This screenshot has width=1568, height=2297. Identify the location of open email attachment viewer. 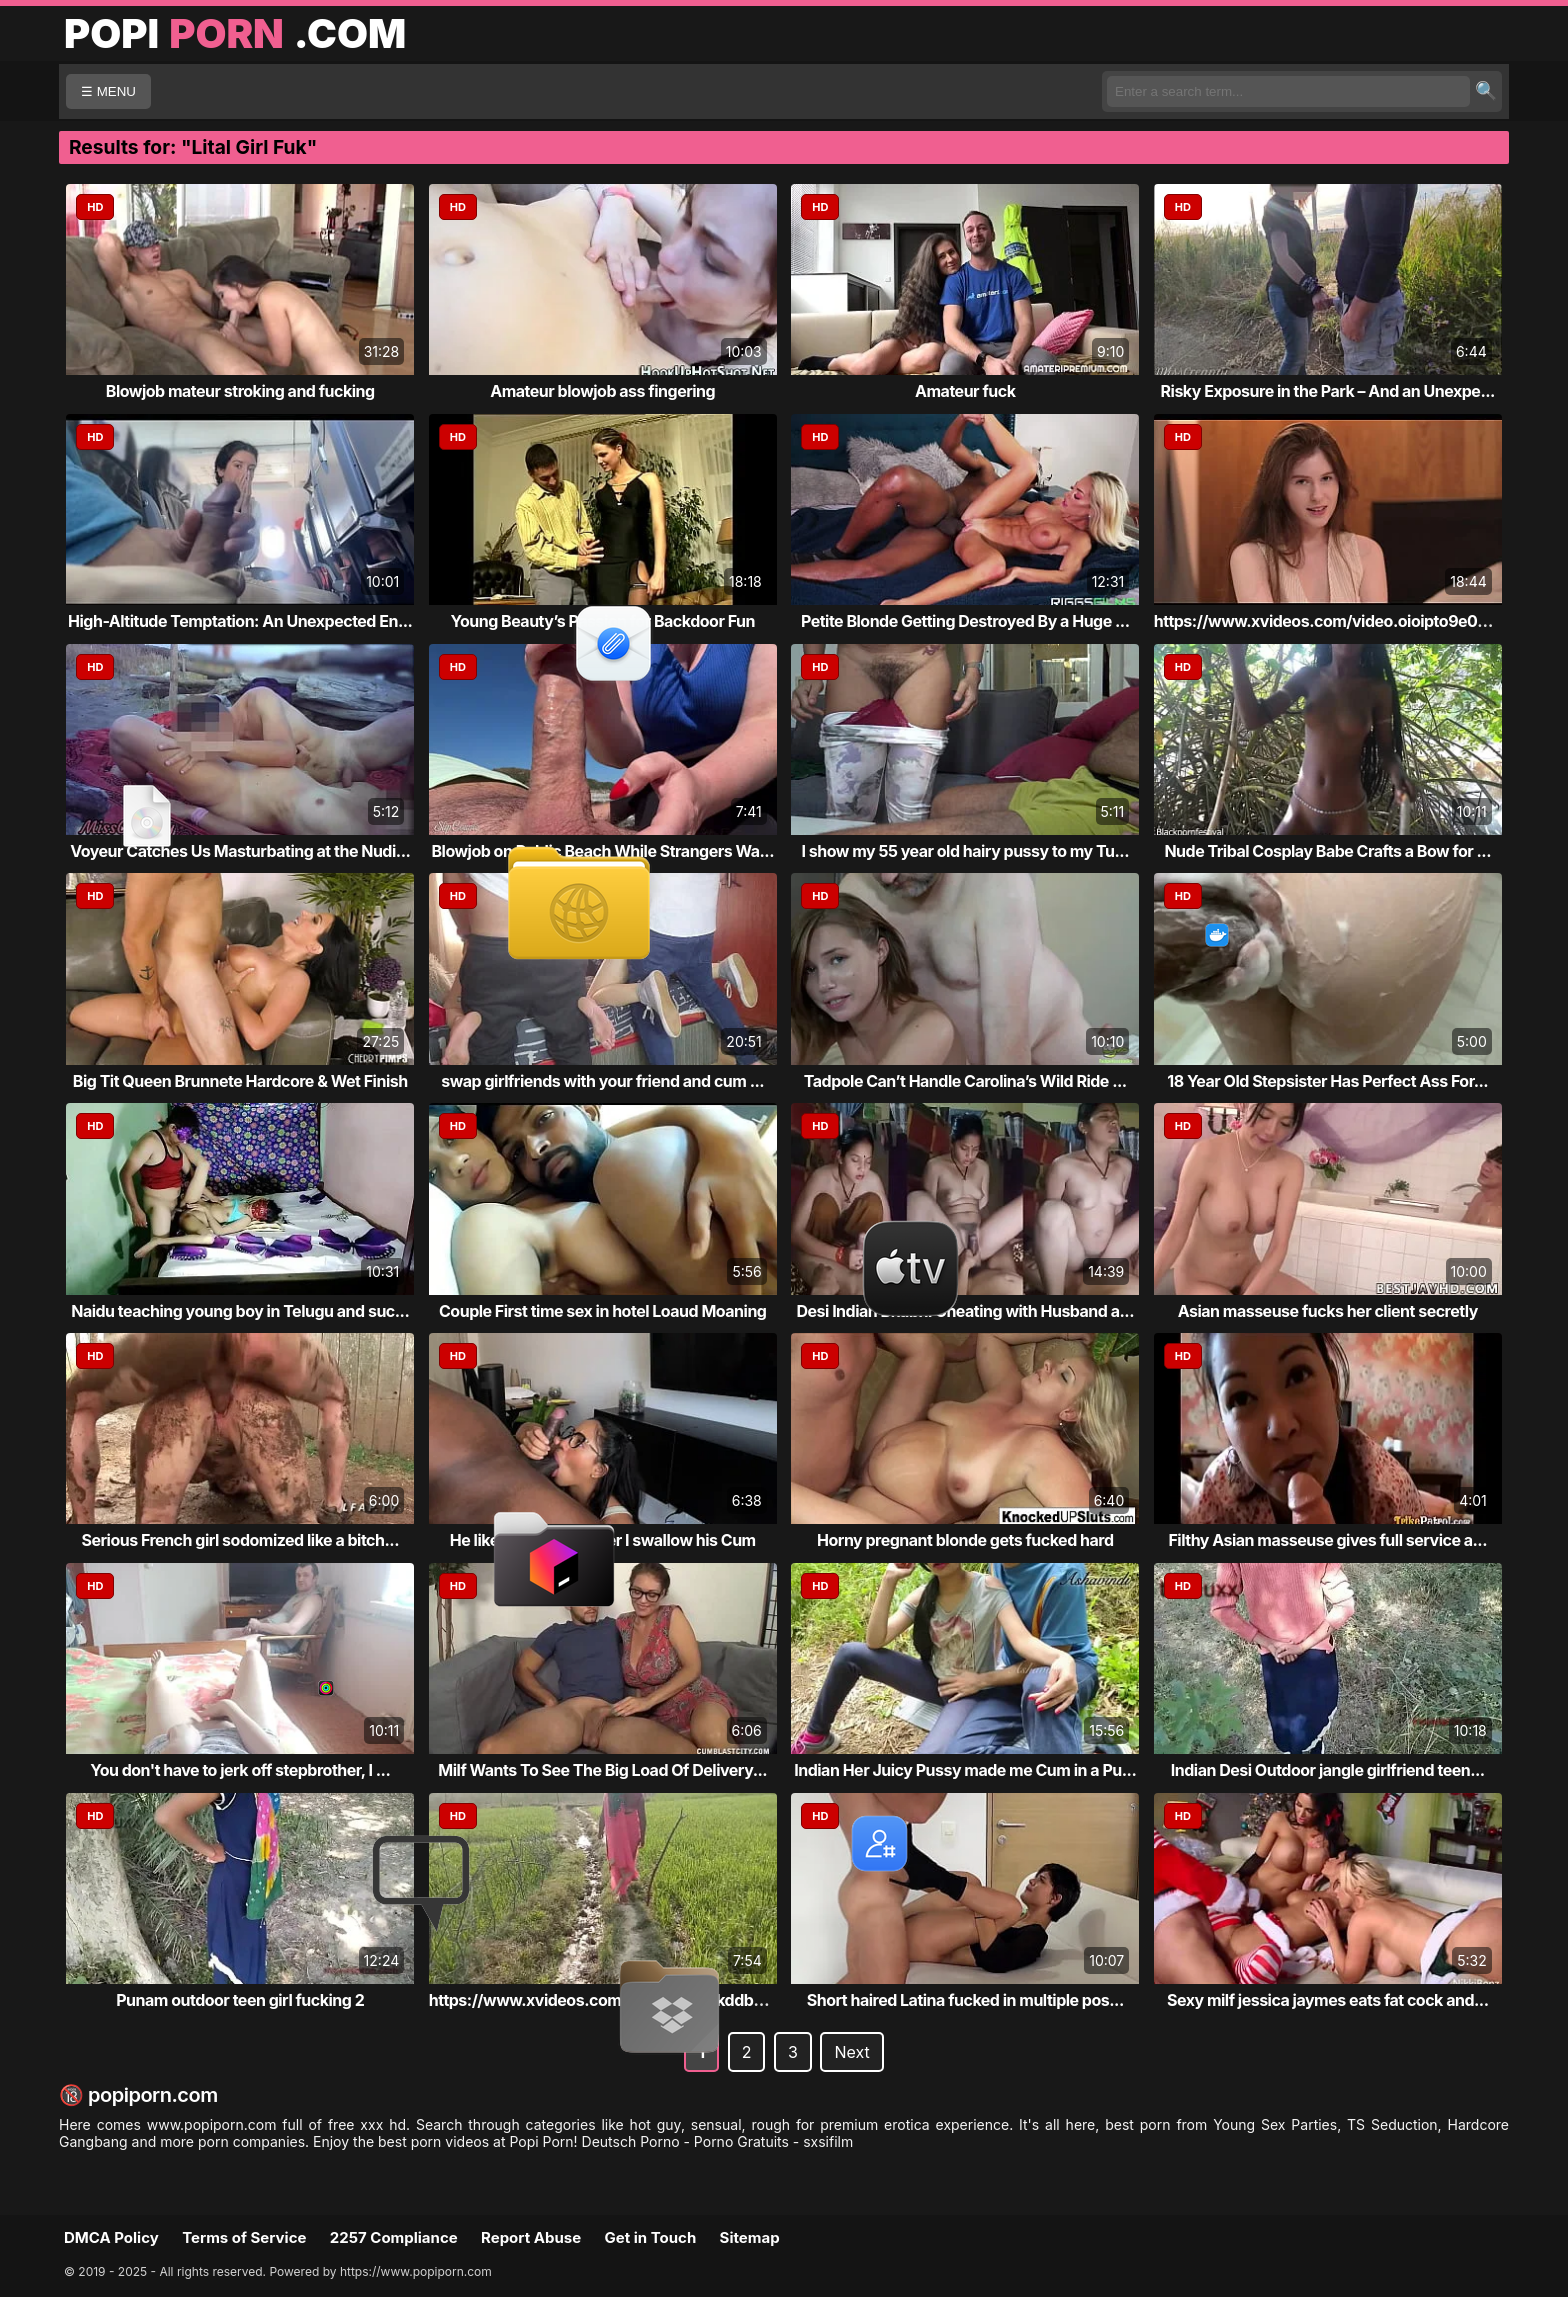
(613, 643).